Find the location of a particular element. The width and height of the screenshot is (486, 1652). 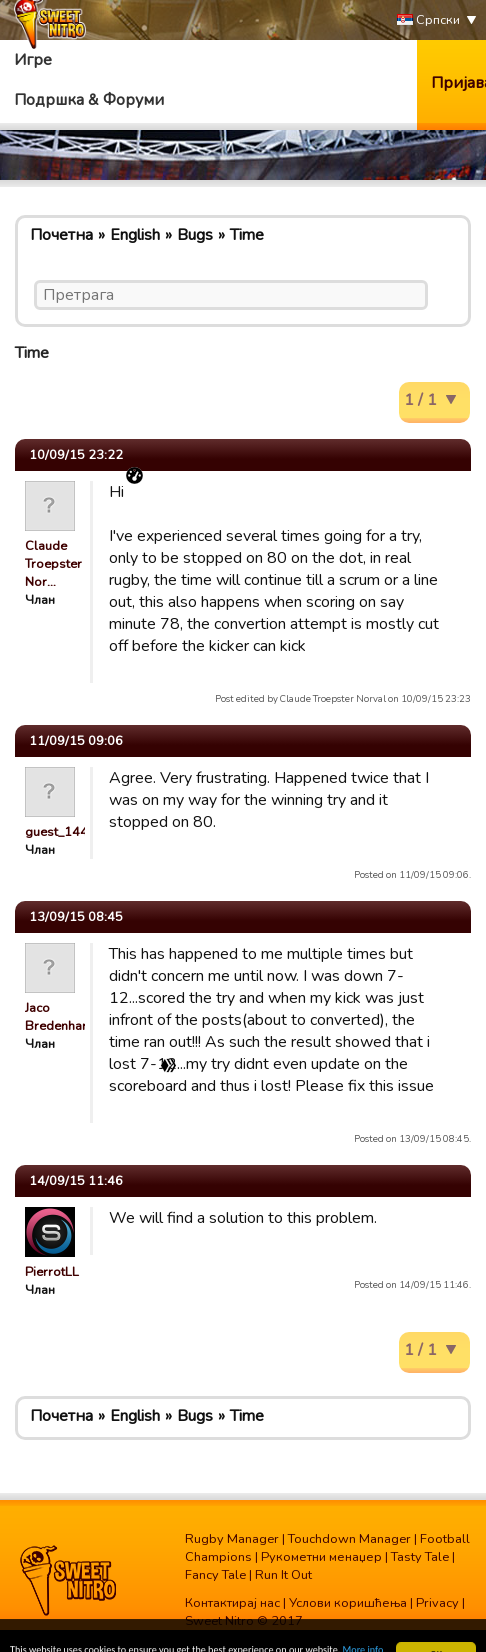

hive blockchain platform logo is located at coordinates (168, 1065).